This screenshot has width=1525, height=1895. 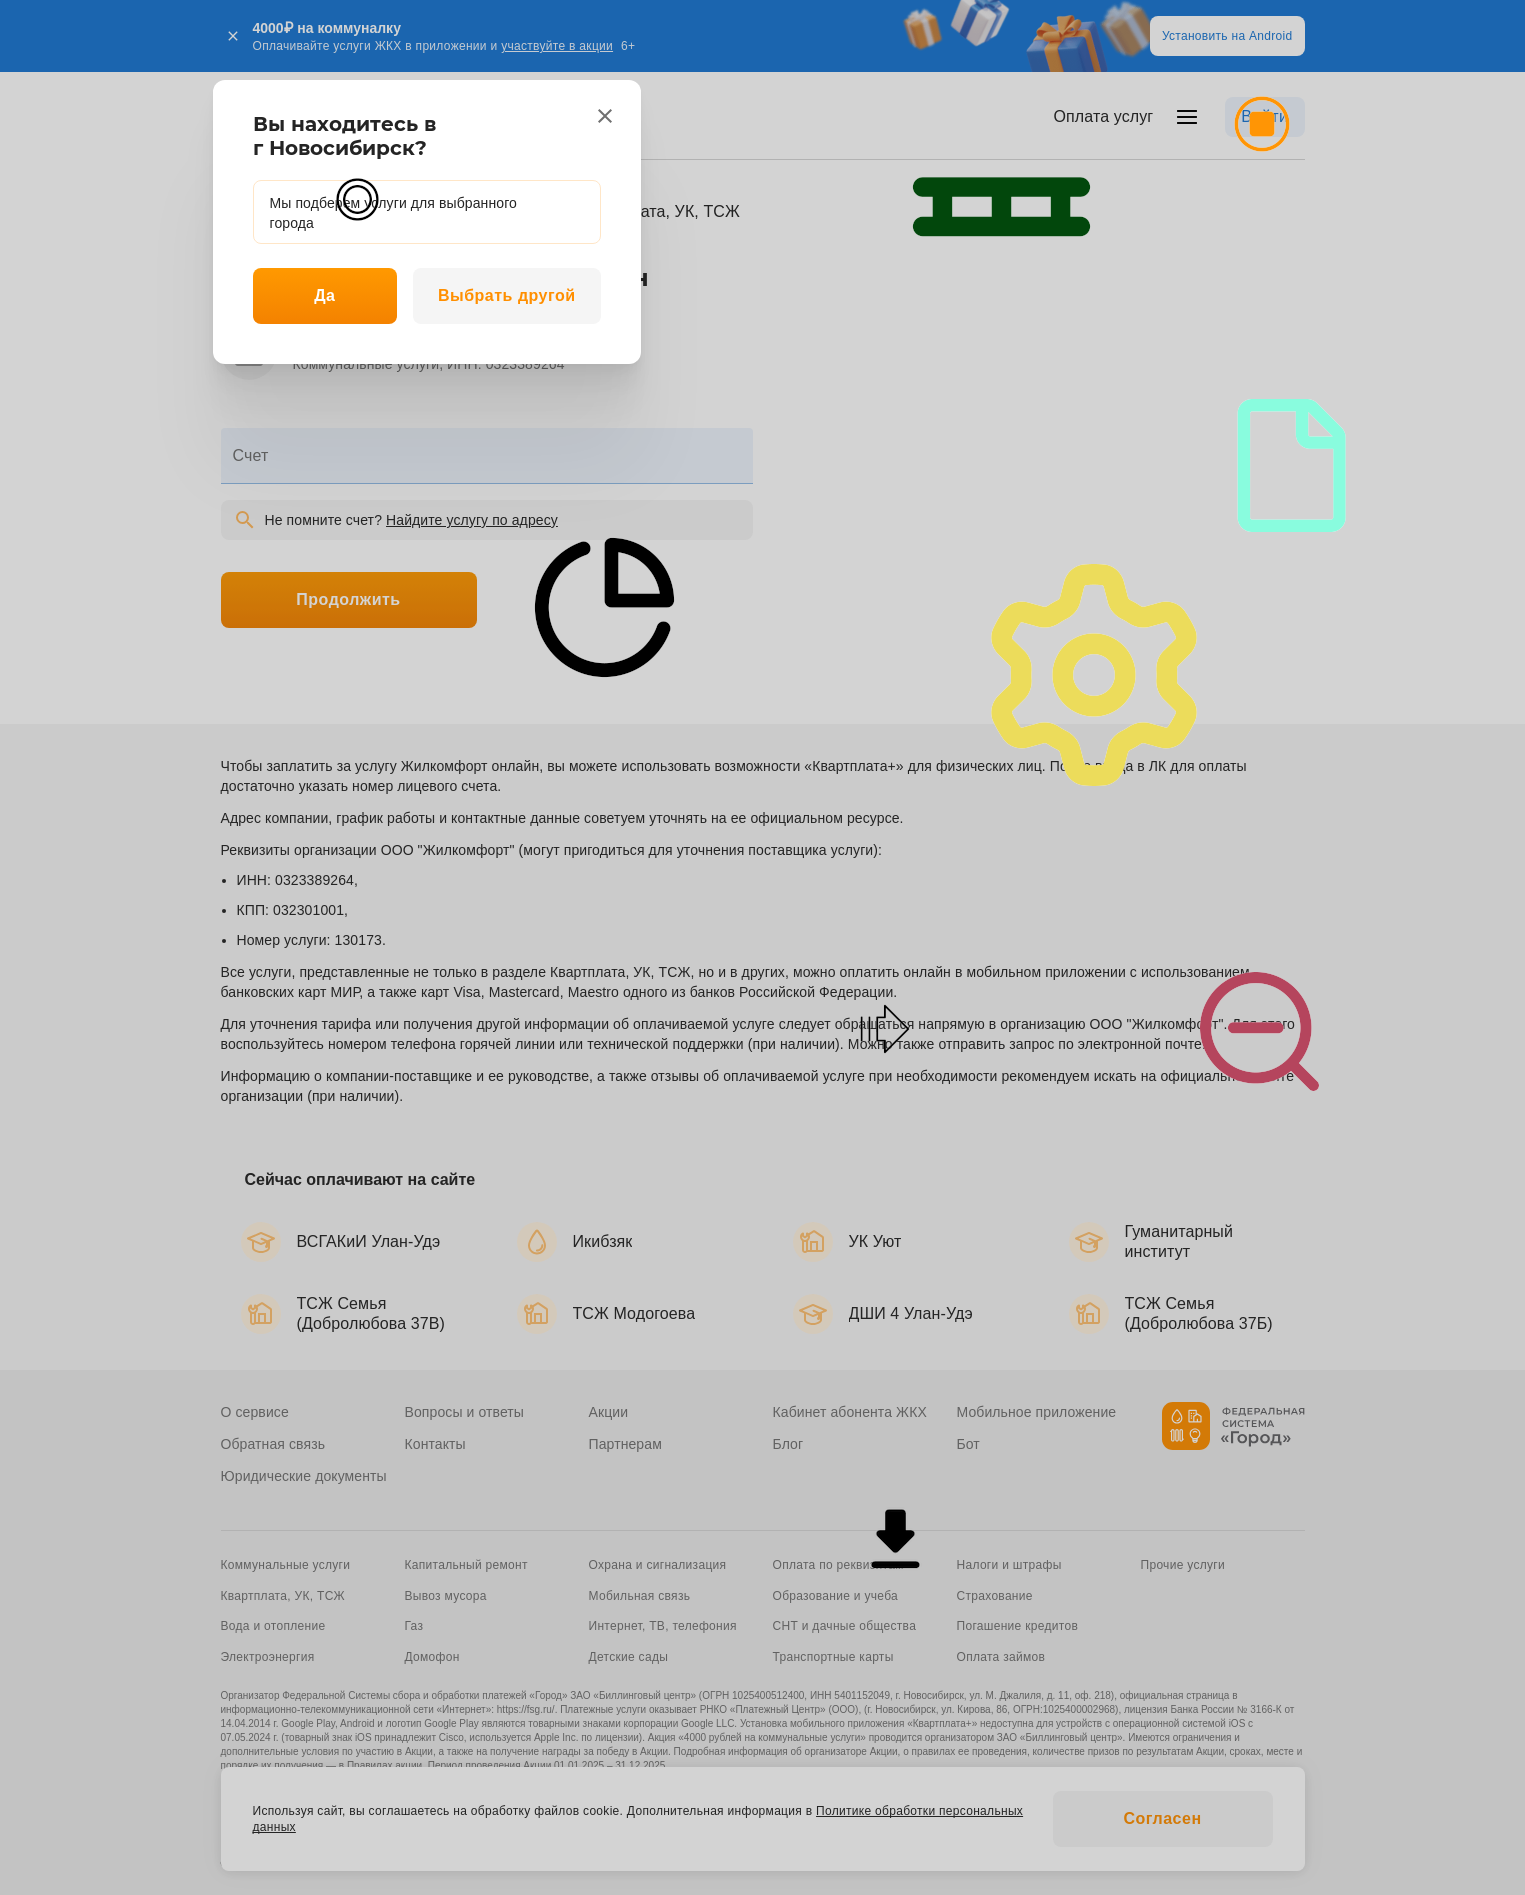 I want to click on start recording audio or video, so click(x=357, y=199).